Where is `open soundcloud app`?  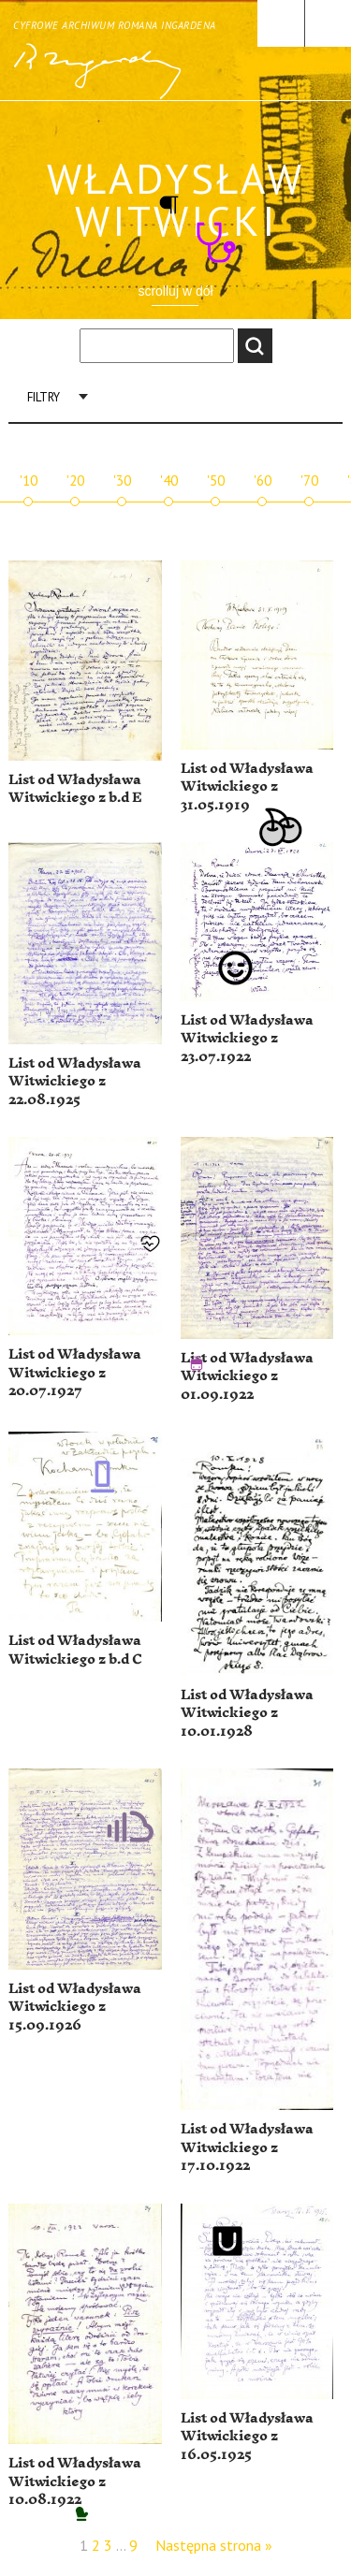 open soundcloud app is located at coordinates (129, 1827).